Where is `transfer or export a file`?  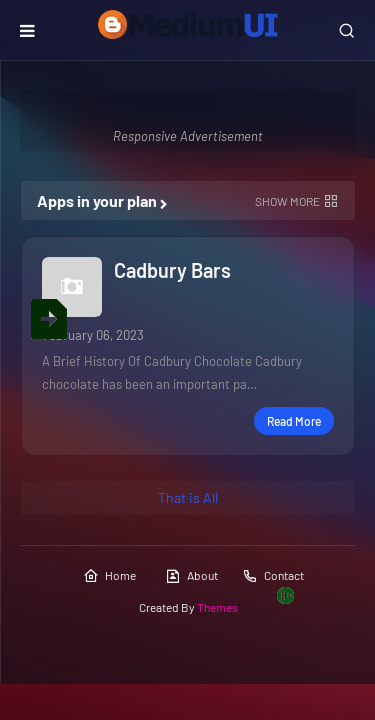
transfer or export a file is located at coordinates (49, 319).